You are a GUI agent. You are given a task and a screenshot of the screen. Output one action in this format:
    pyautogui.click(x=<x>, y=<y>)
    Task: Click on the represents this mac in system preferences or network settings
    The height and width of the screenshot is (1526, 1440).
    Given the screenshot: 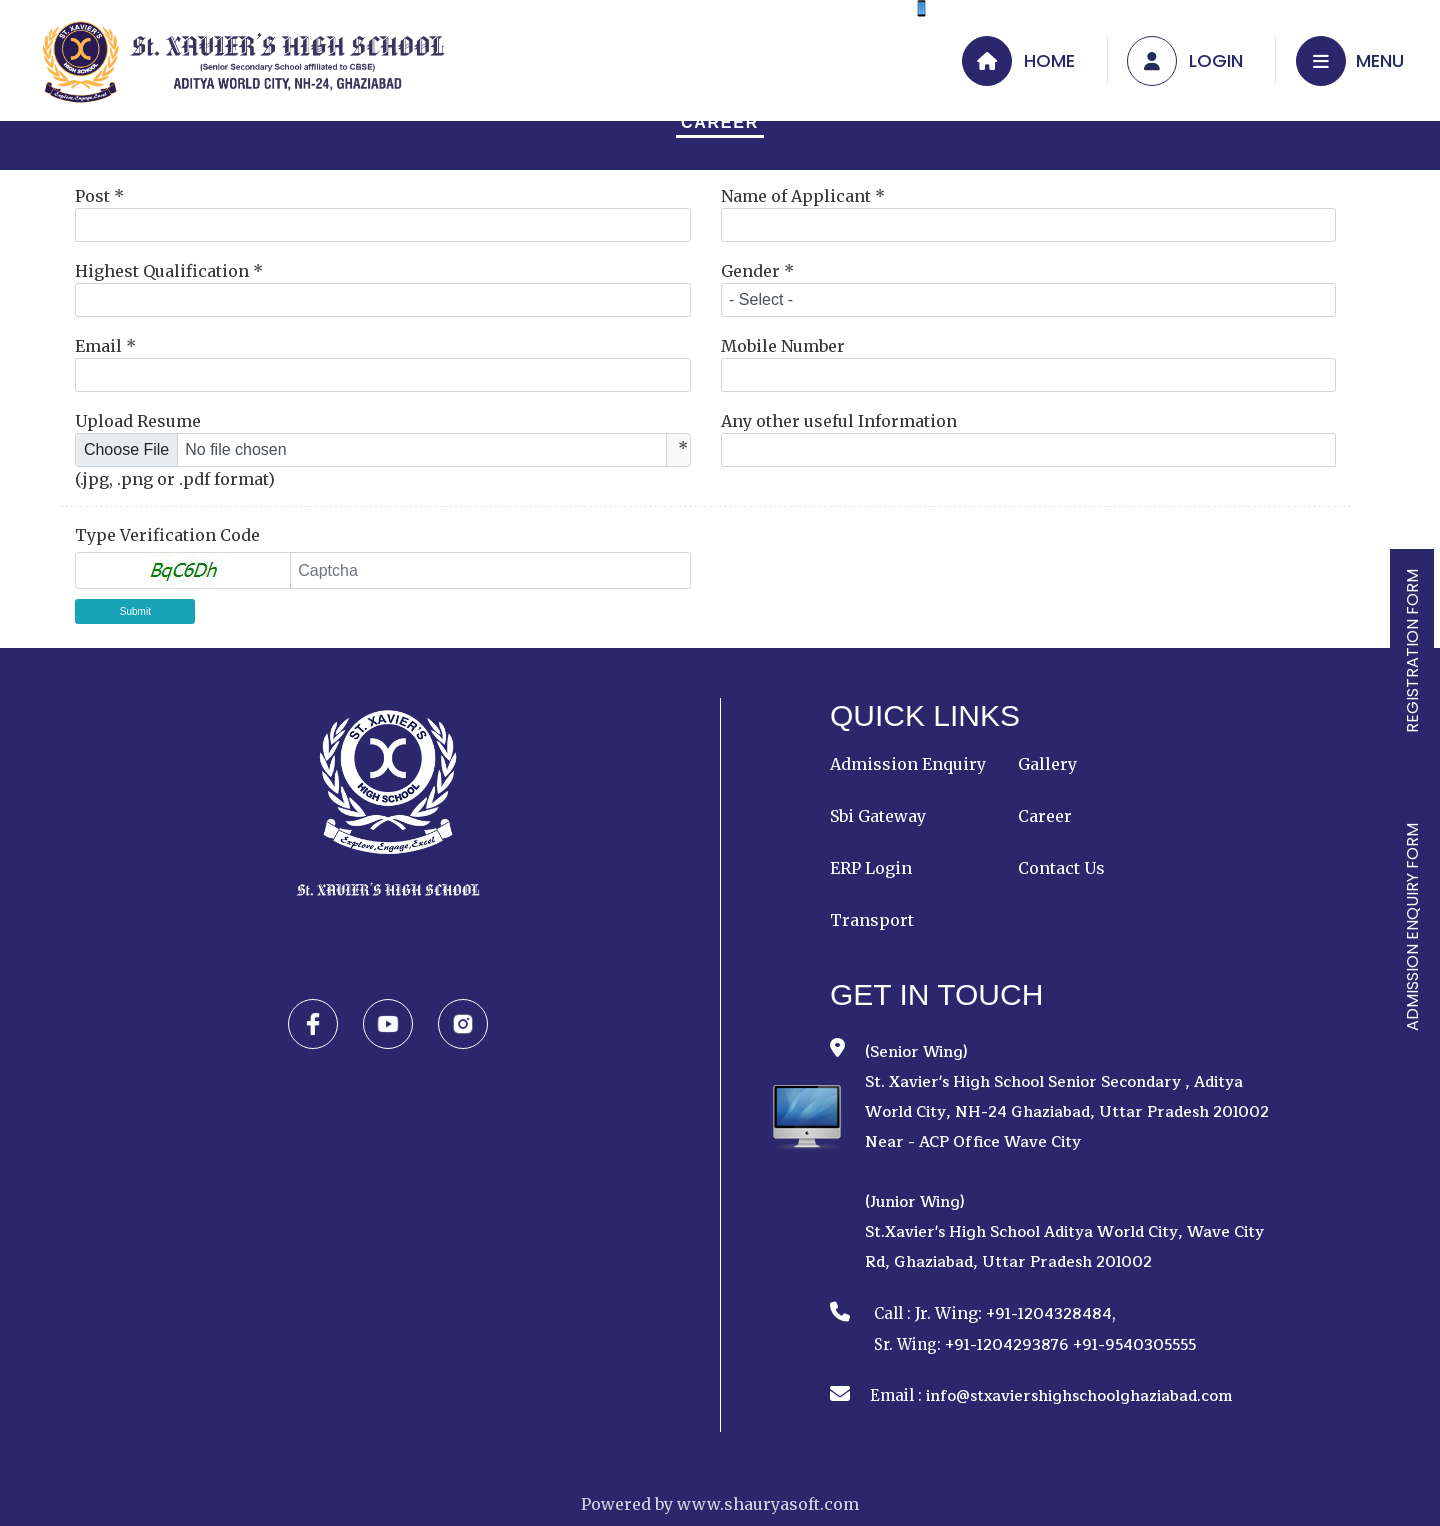 What is the action you would take?
    pyautogui.click(x=807, y=1109)
    